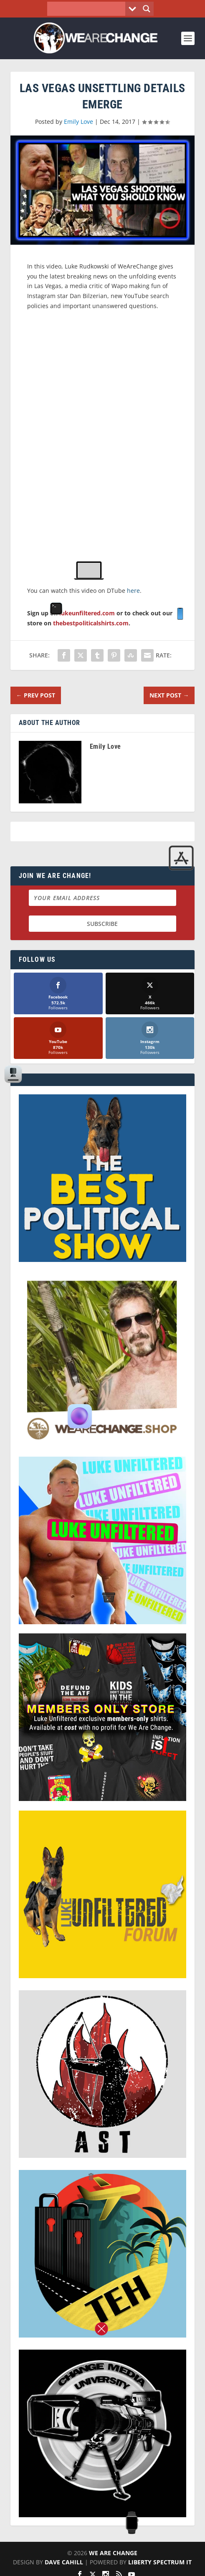 This screenshot has width=205, height=2576. I want to click on iPhone 12 device icon, so click(180, 614).